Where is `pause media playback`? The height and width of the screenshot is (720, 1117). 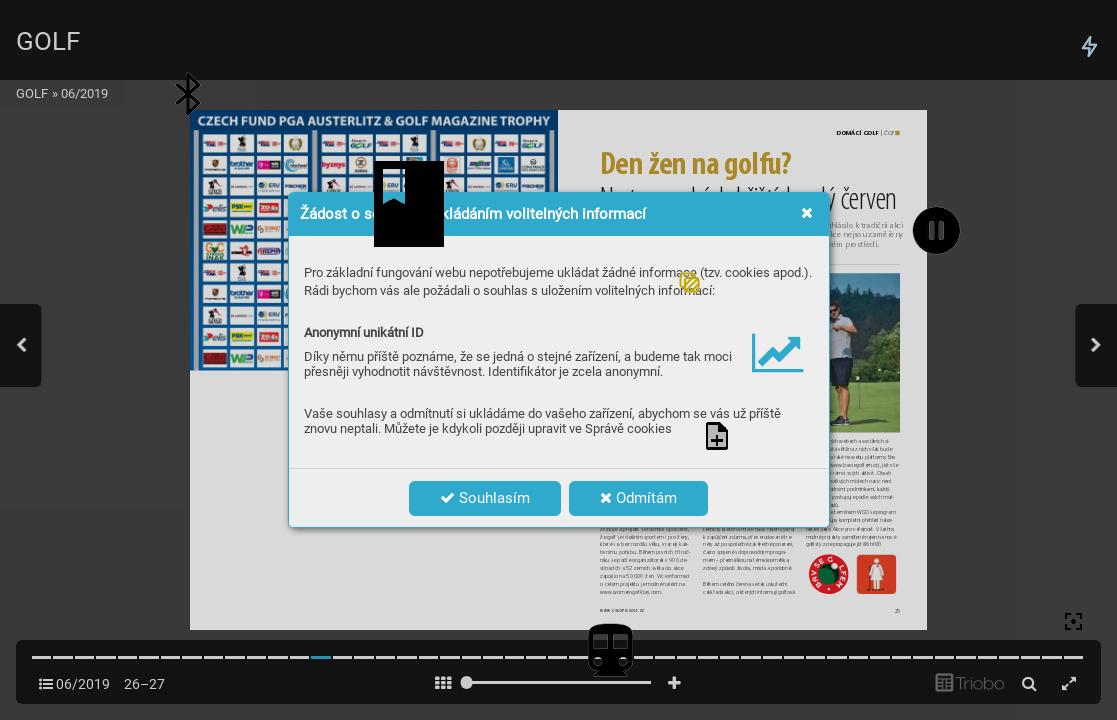
pause media playback is located at coordinates (936, 230).